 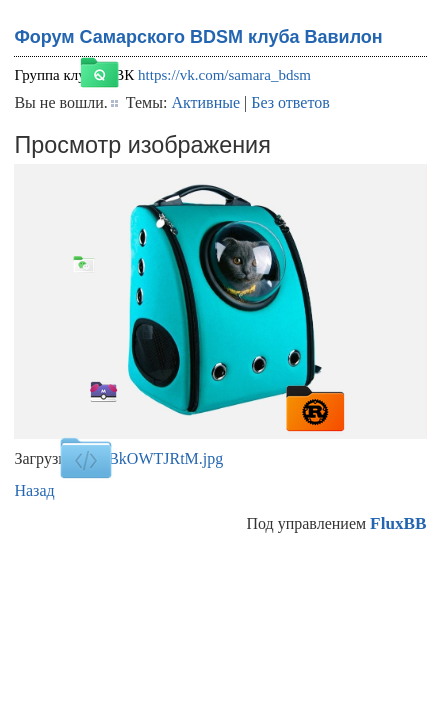 I want to click on folder containing pokémon master ball images or assets, so click(x=103, y=392).